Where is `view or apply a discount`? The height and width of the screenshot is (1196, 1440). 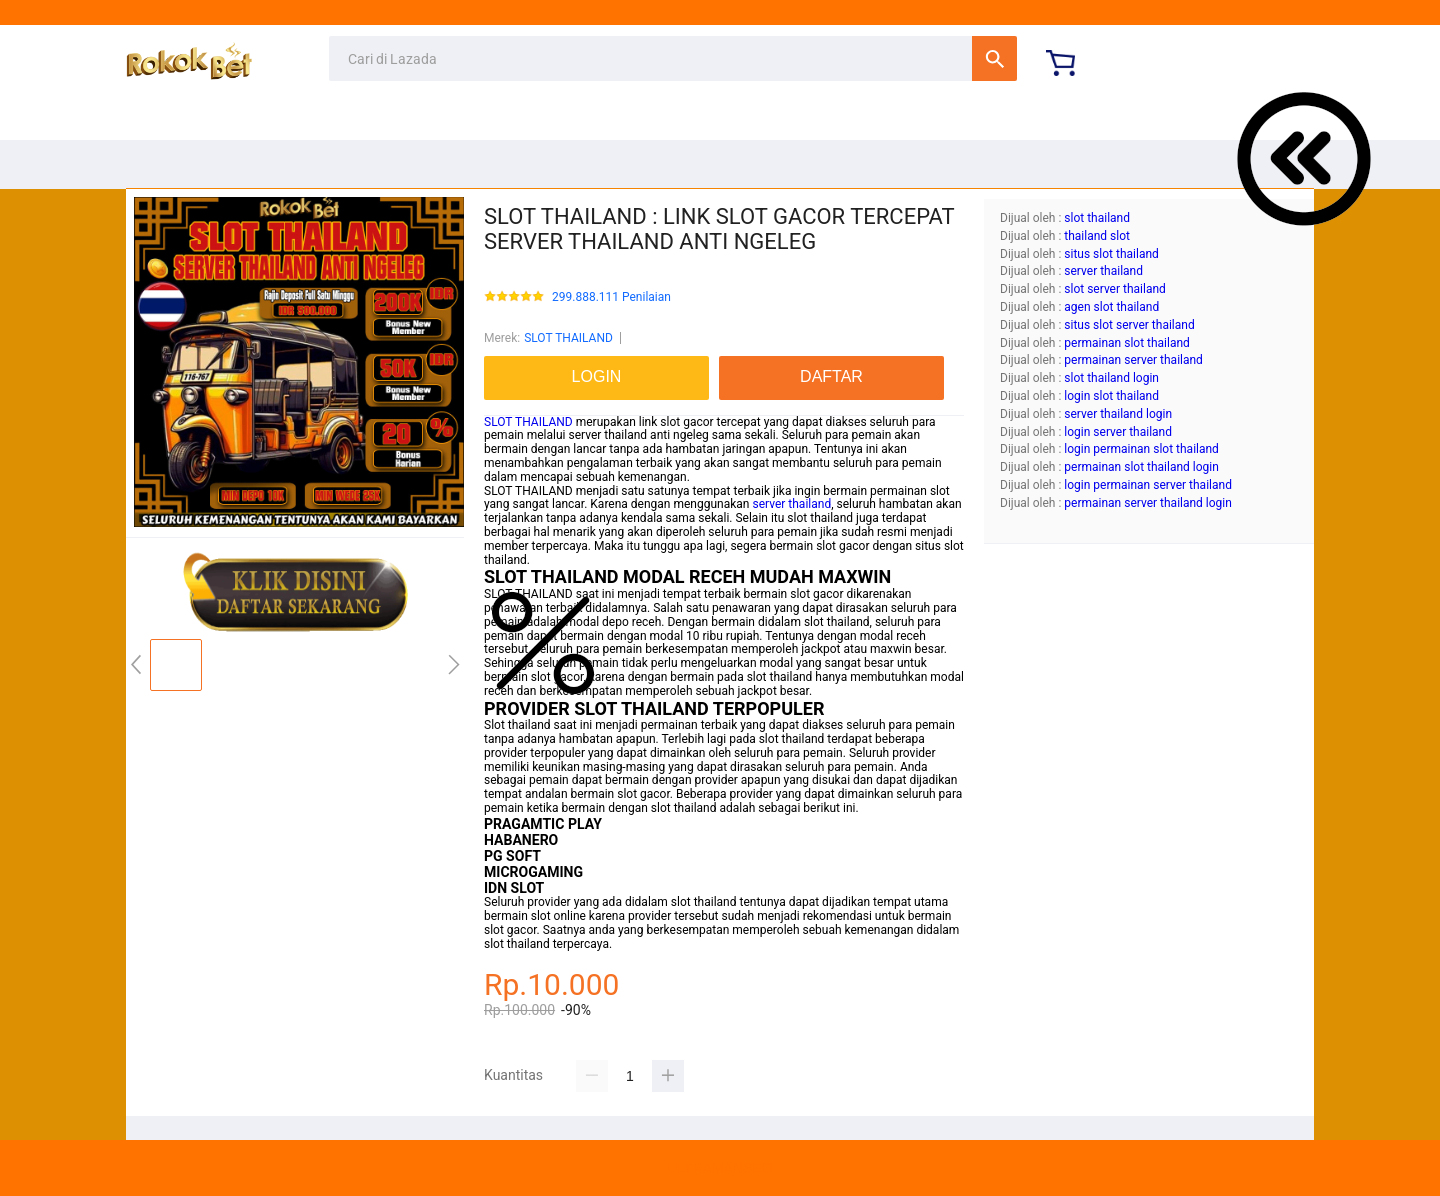
view or apply a discount is located at coordinates (543, 643).